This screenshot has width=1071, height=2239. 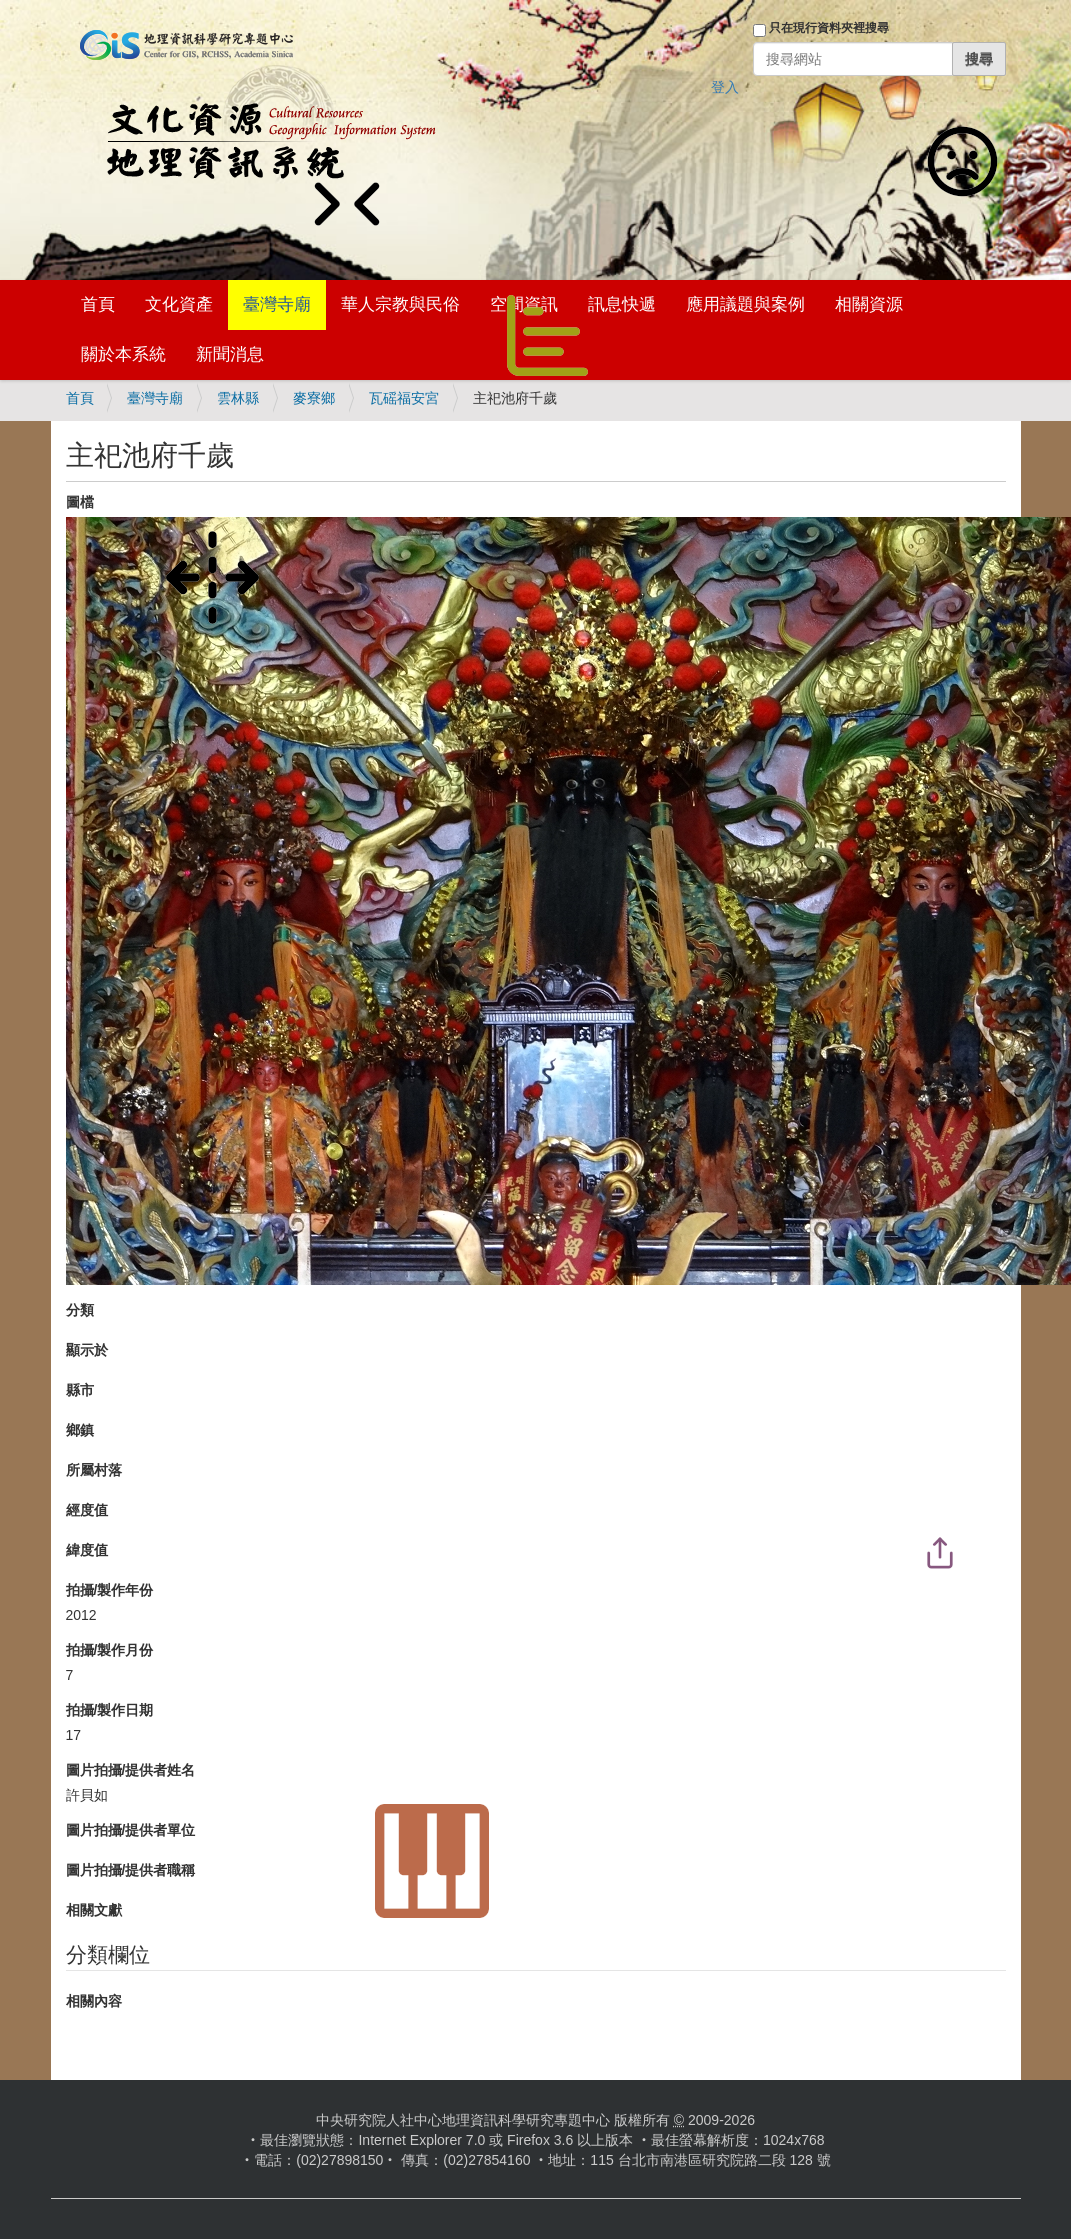 I want to click on expand content horizontally, so click(x=212, y=577).